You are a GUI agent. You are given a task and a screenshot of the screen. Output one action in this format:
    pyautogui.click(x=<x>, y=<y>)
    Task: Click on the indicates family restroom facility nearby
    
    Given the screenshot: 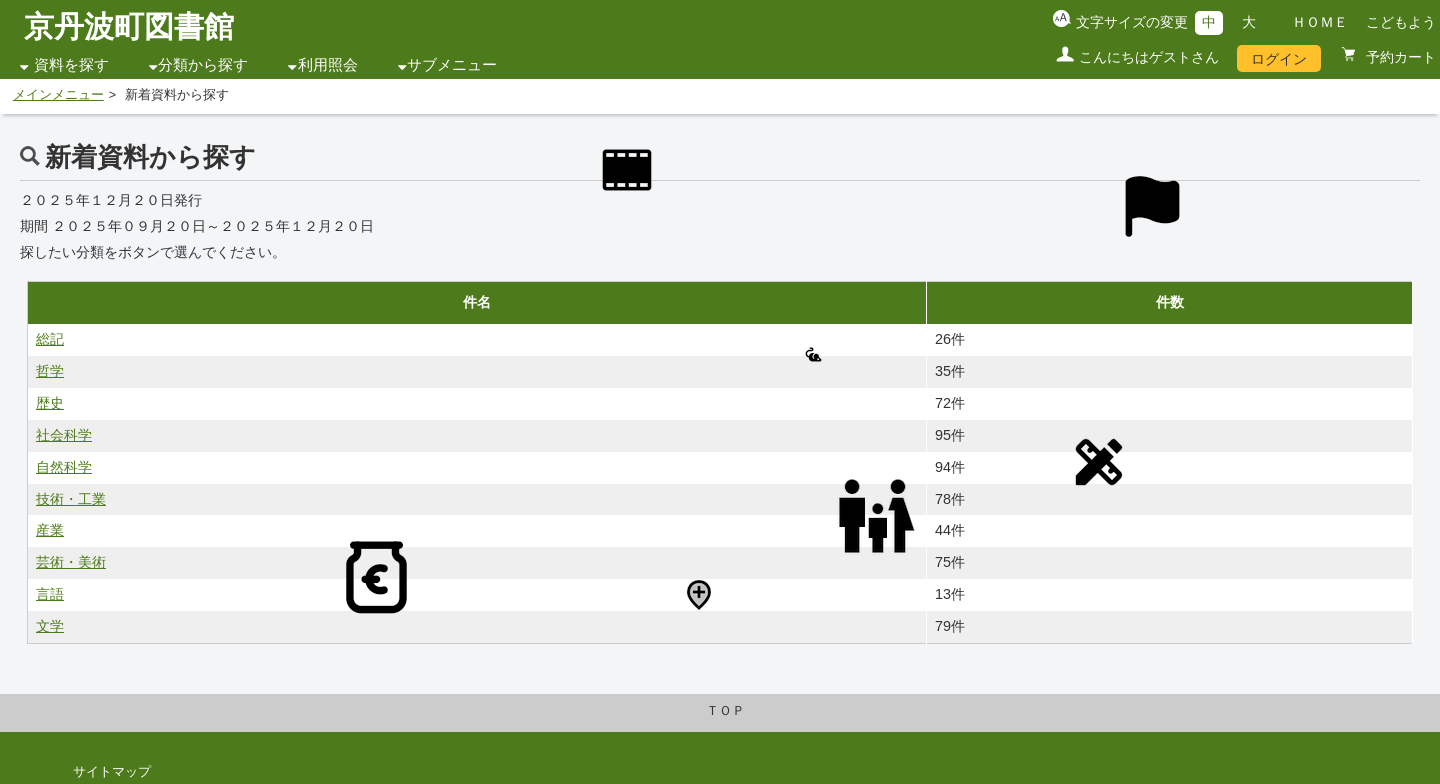 What is the action you would take?
    pyautogui.click(x=876, y=516)
    